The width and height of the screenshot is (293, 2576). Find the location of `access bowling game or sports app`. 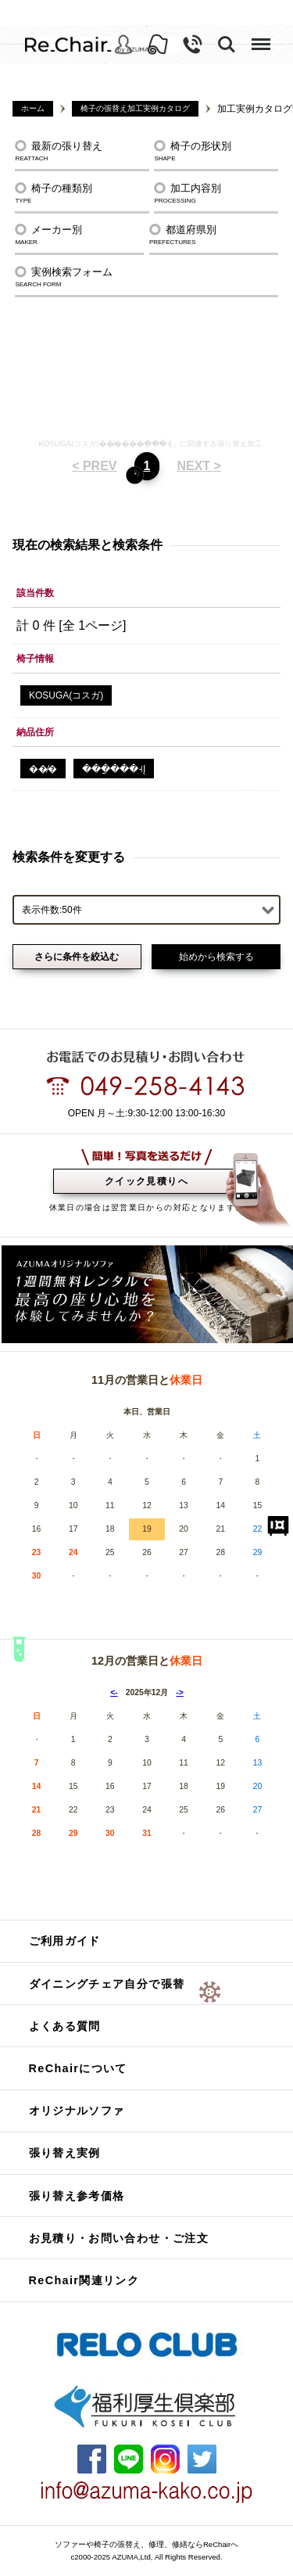

access bowling game or sports app is located at coordinates (134, 475).